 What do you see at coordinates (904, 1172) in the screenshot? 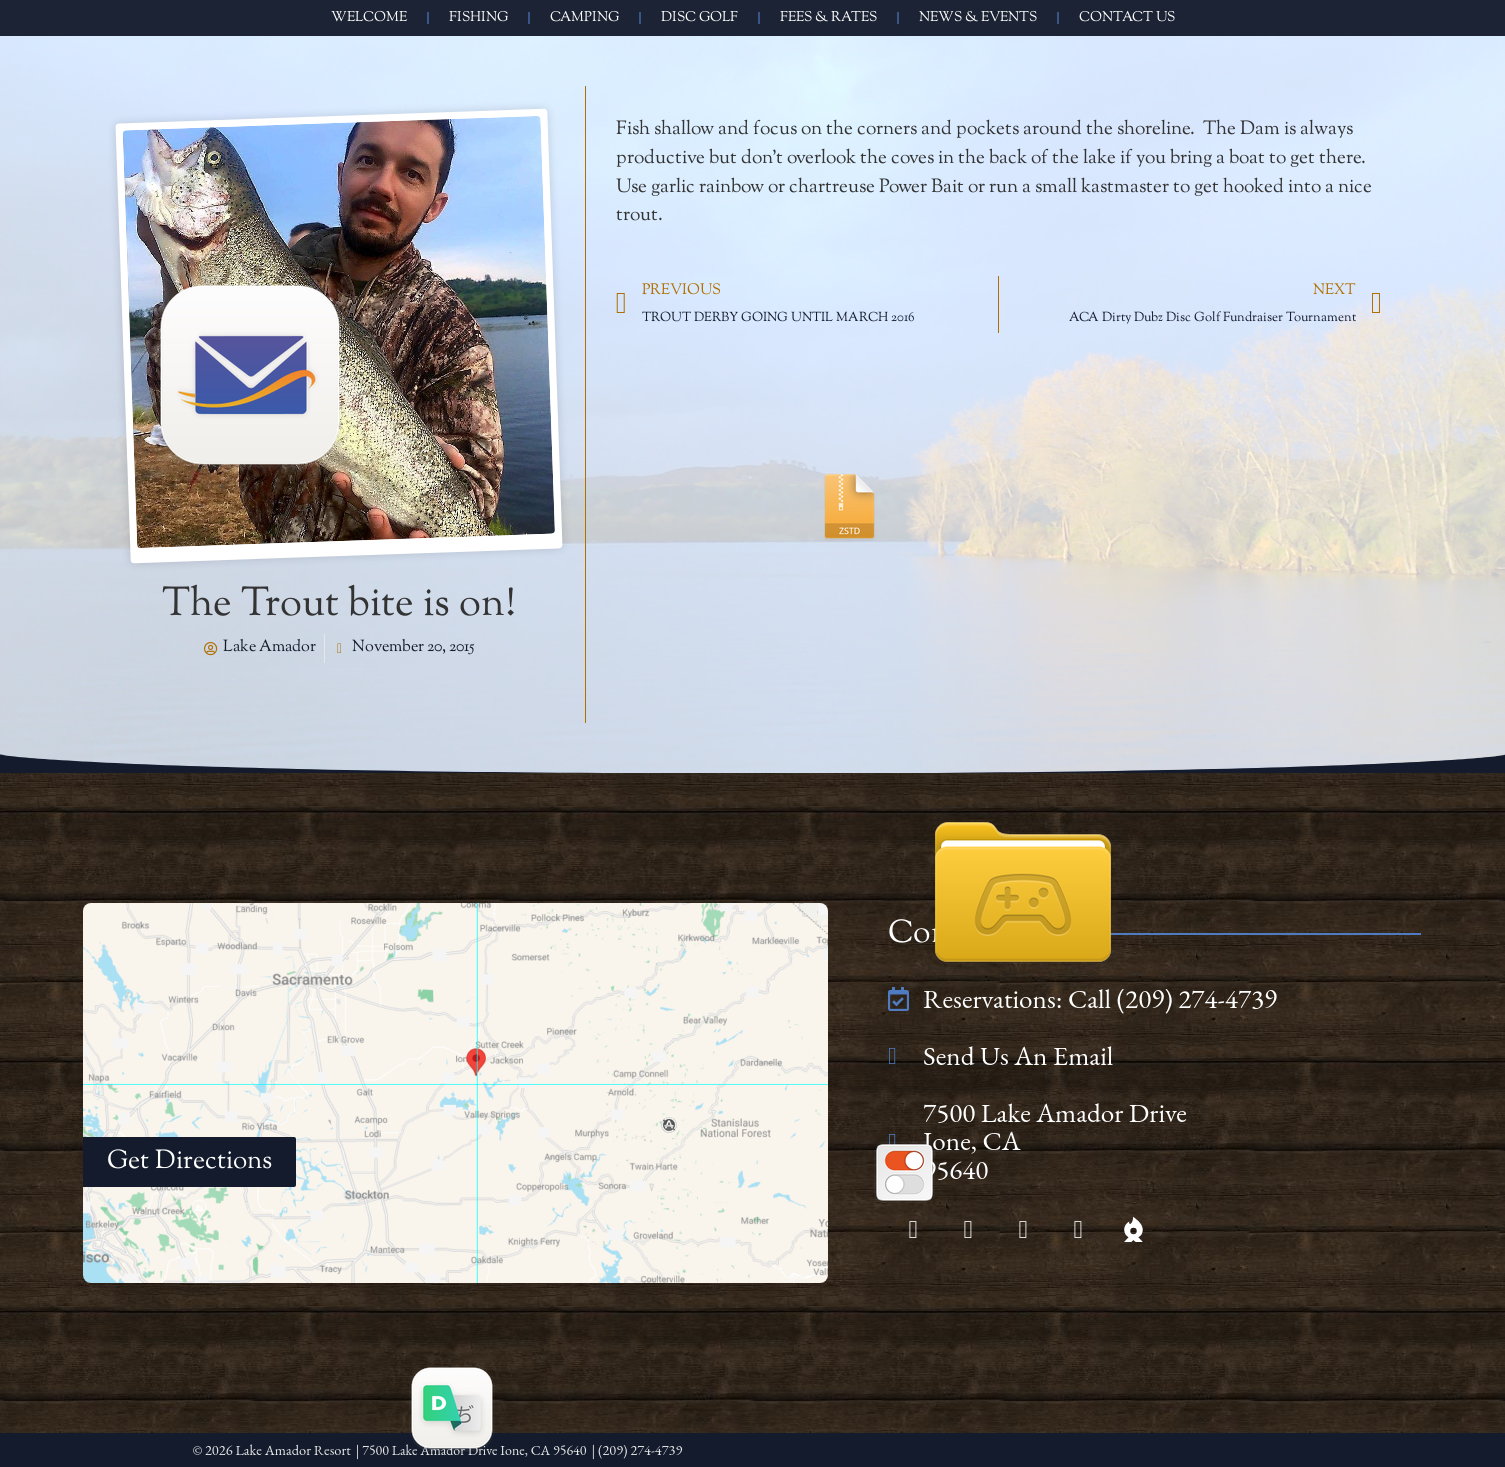
I see `open unity tweak tool settings` at bounding box center [904, 1172].